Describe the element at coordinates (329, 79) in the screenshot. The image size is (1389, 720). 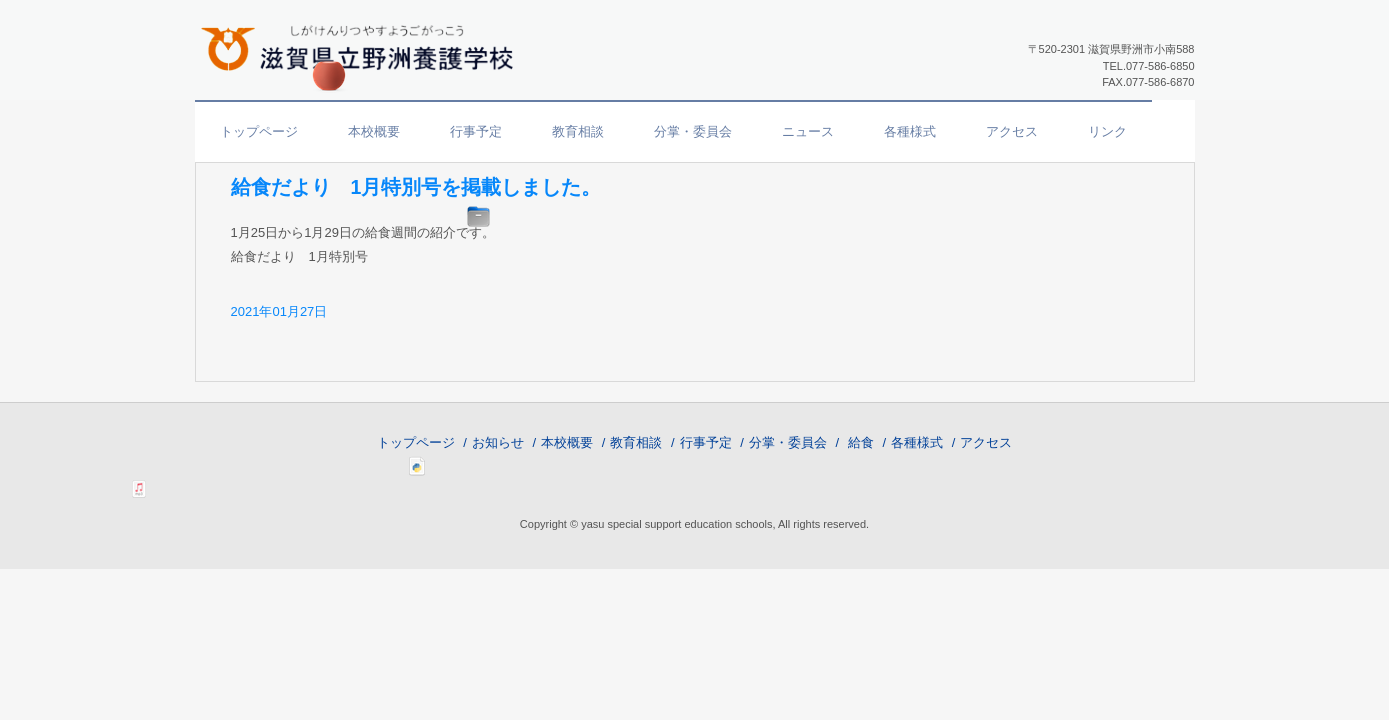
I see `HomePod mini smart speaker in orange` at that location.